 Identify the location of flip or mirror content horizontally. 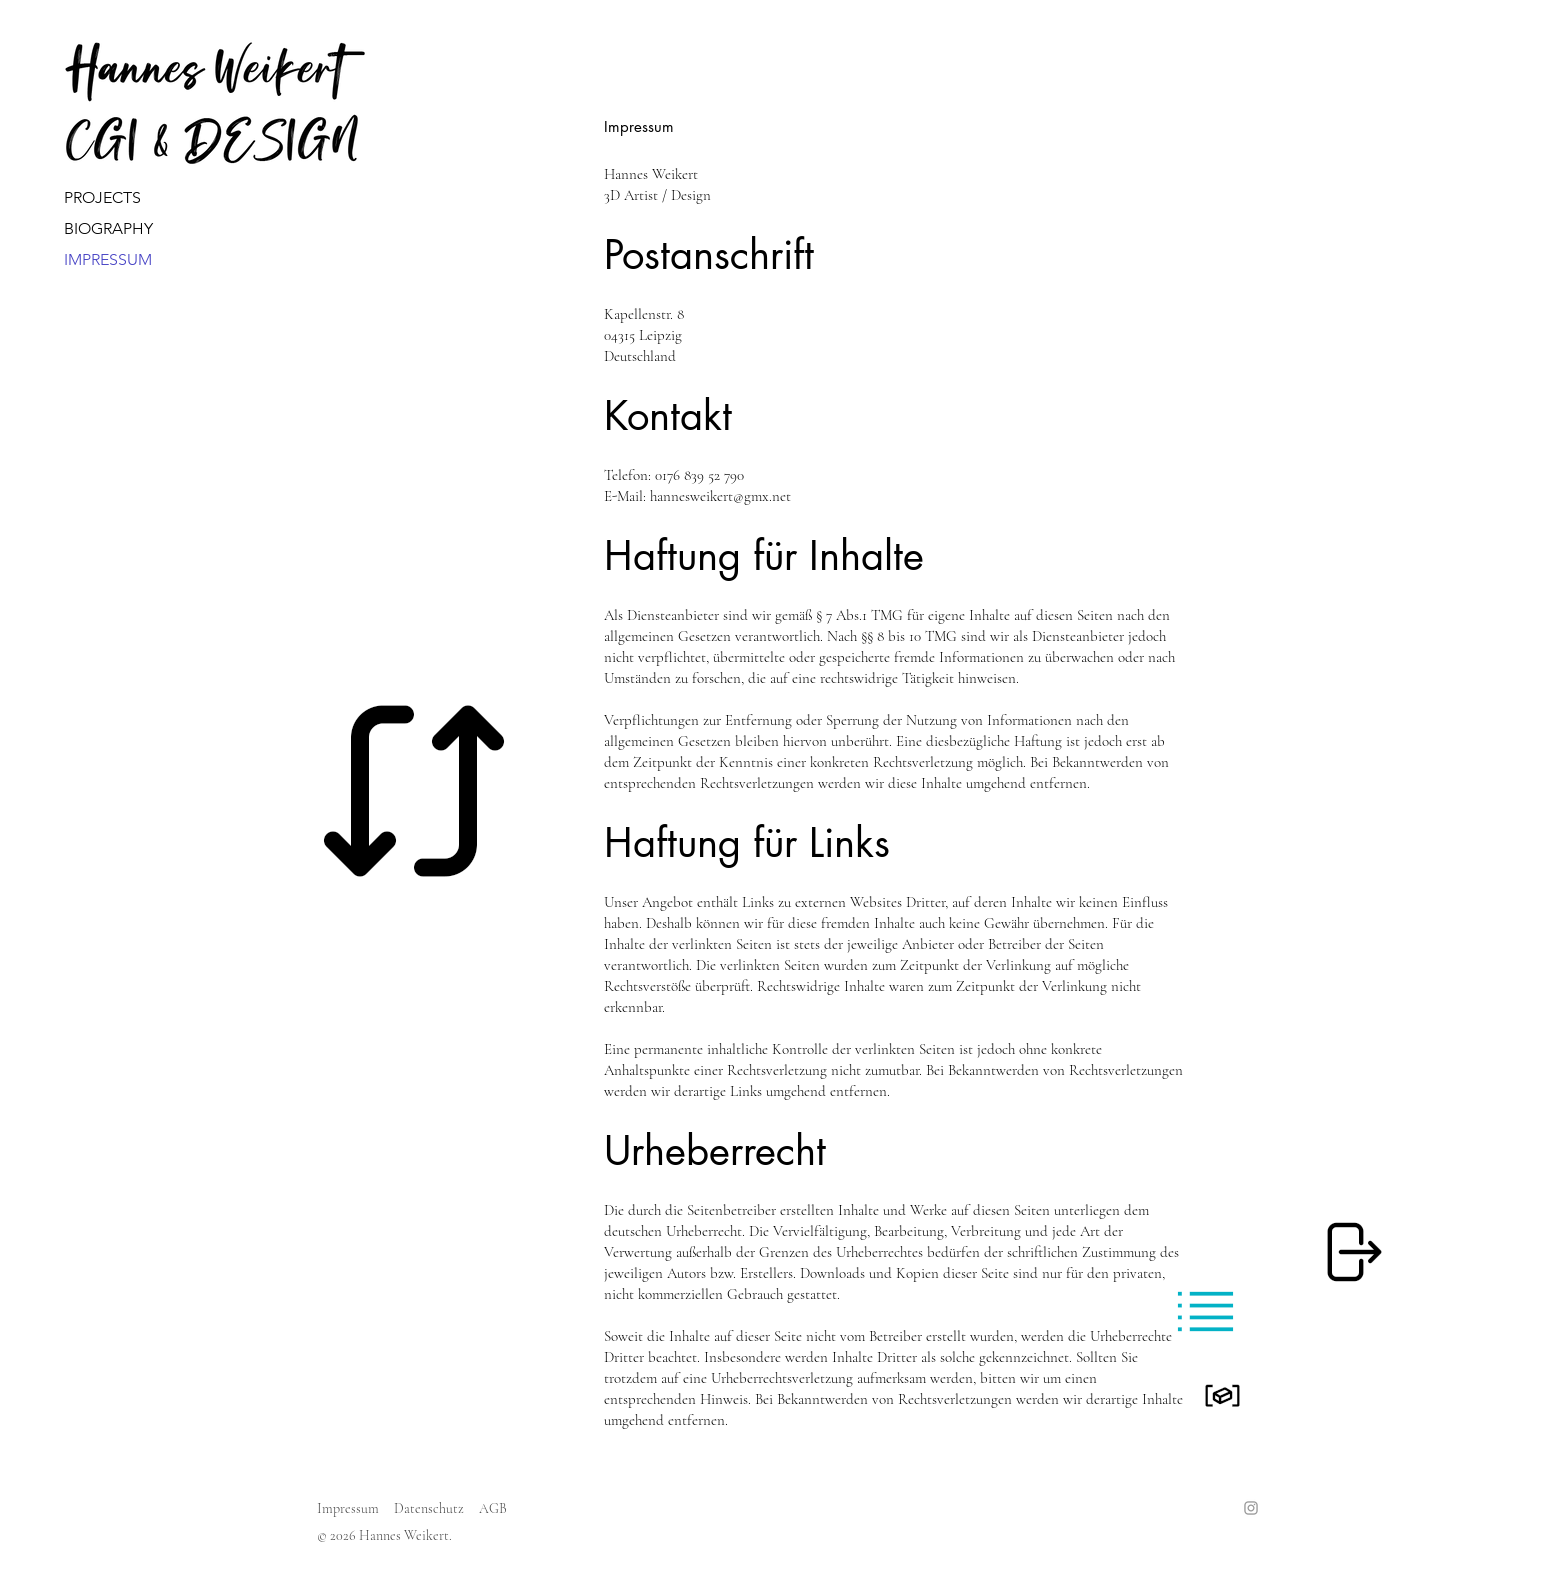
(414, 791).